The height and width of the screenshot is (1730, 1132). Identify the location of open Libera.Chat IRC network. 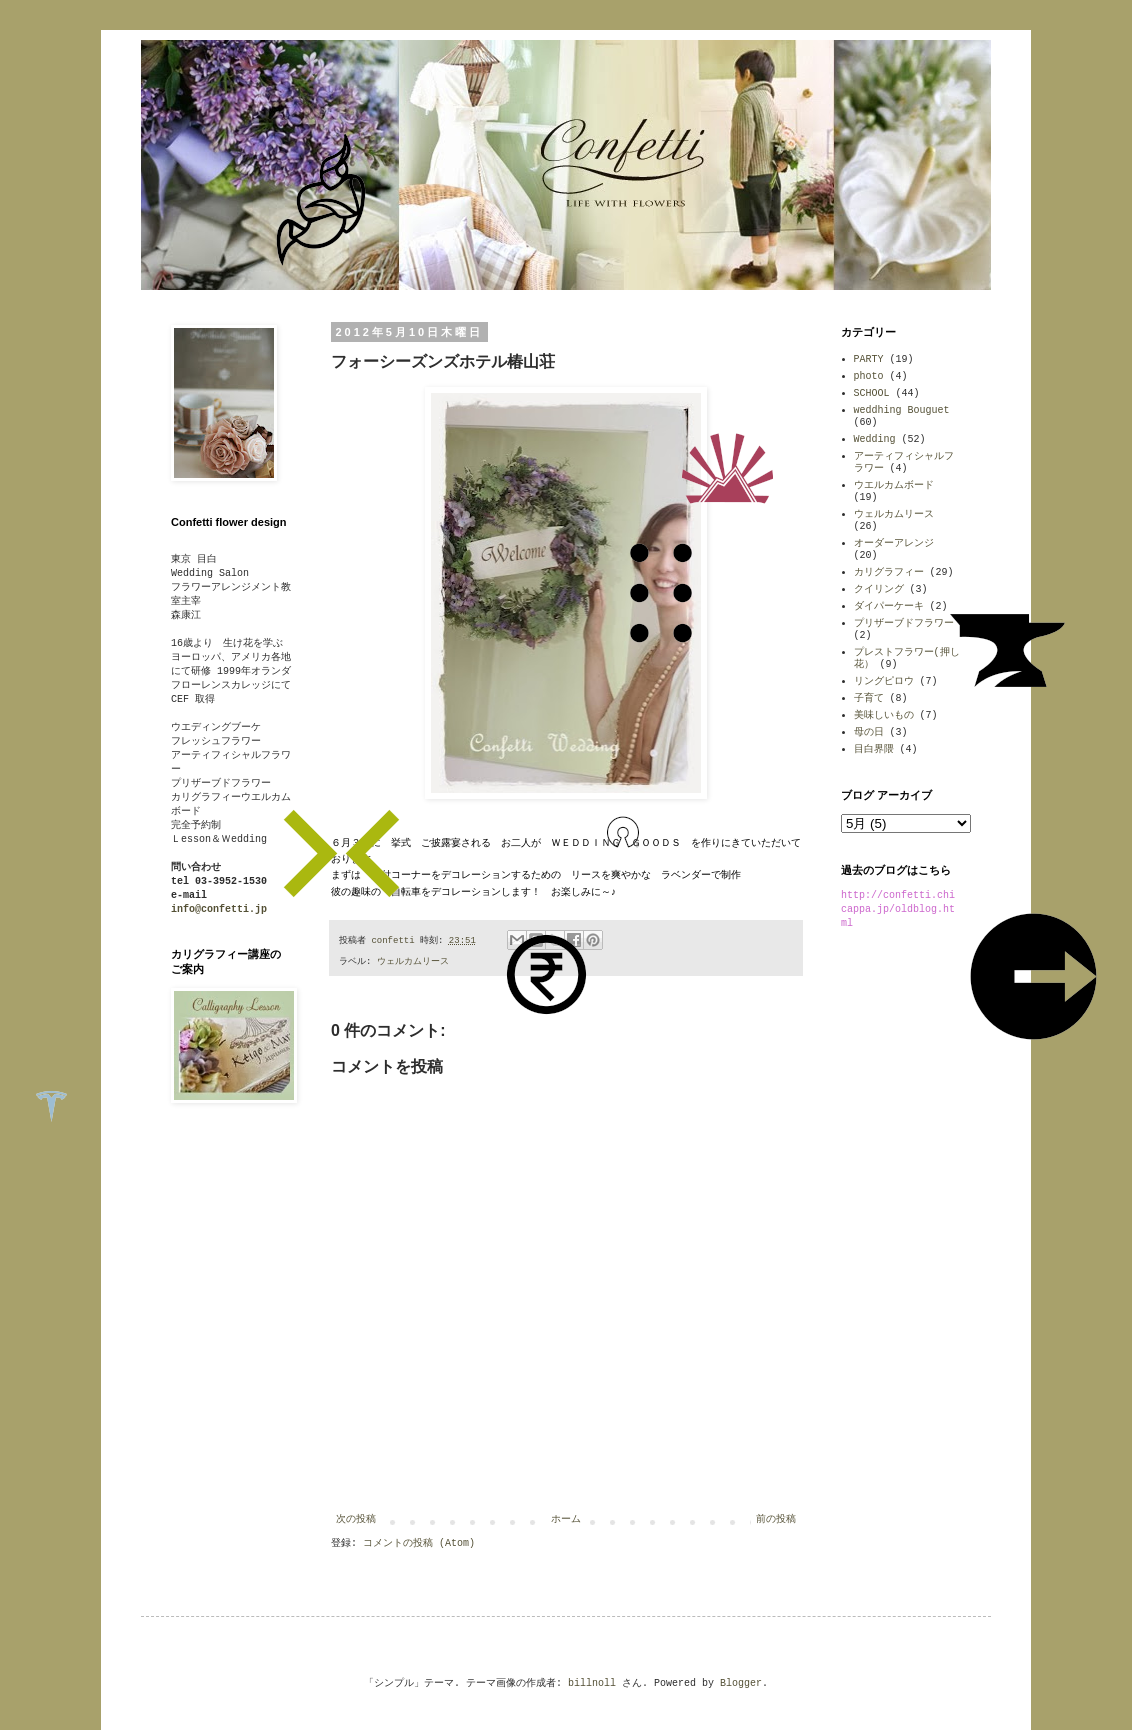
(727, 468).